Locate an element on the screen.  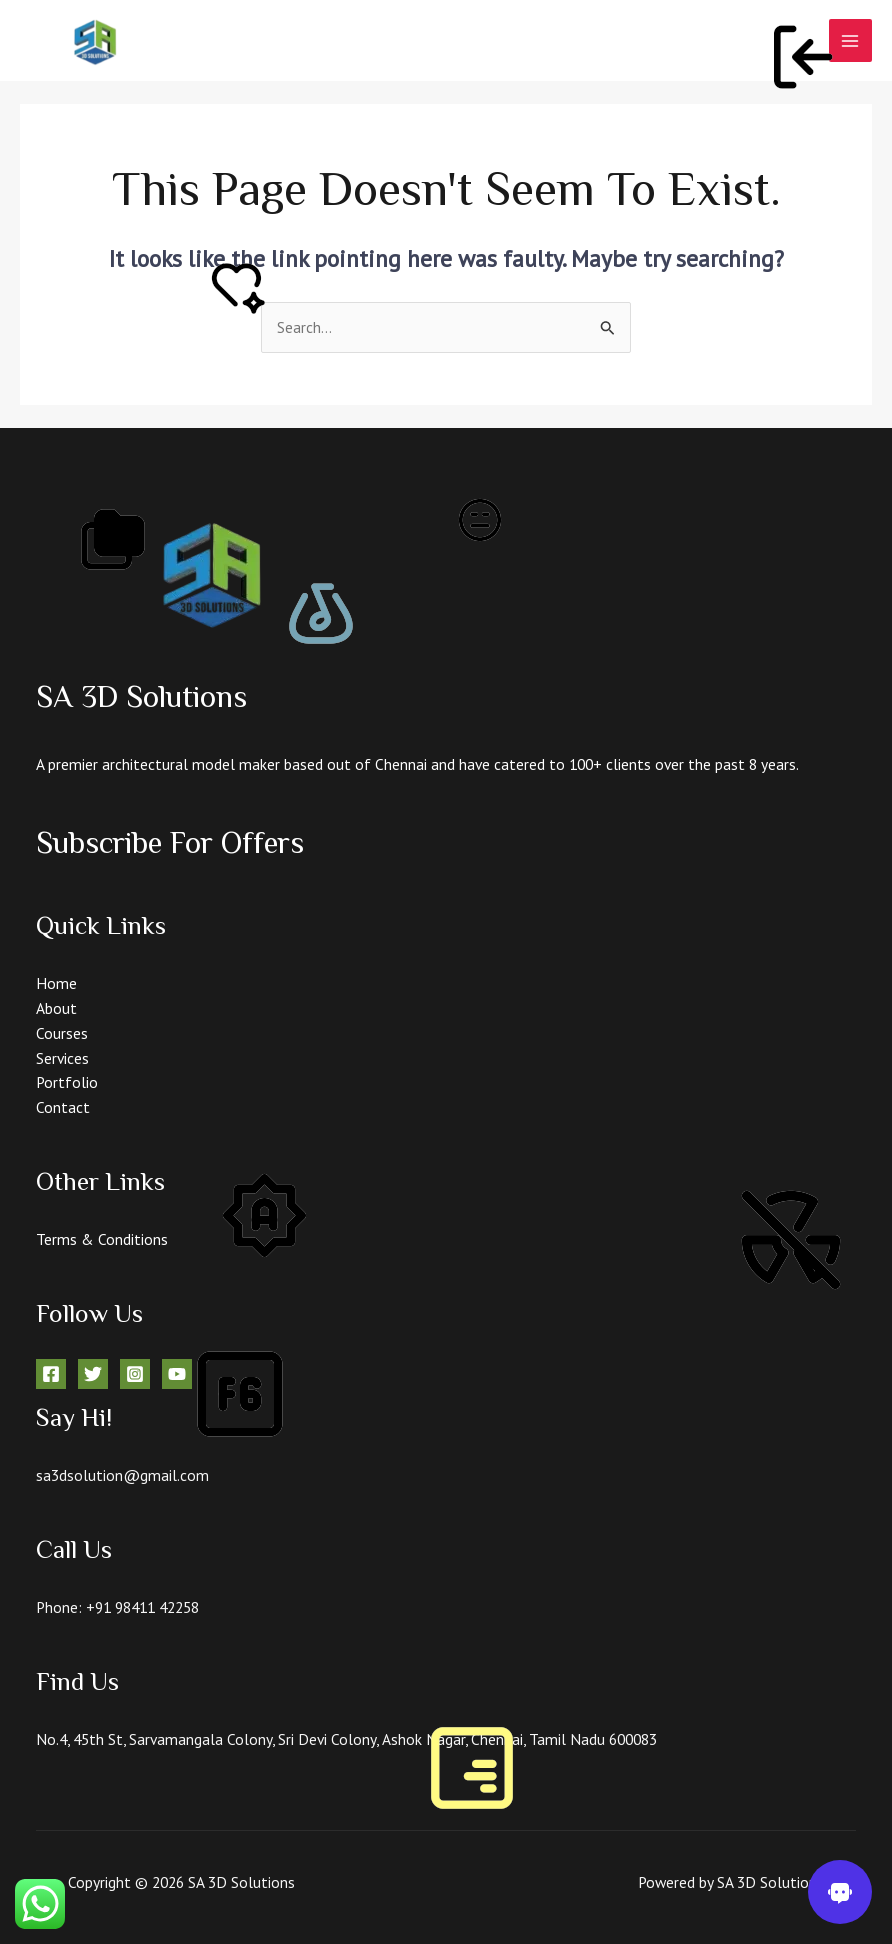
add to favorites with AI-powered recommendations is located at coordinates (236, 285).